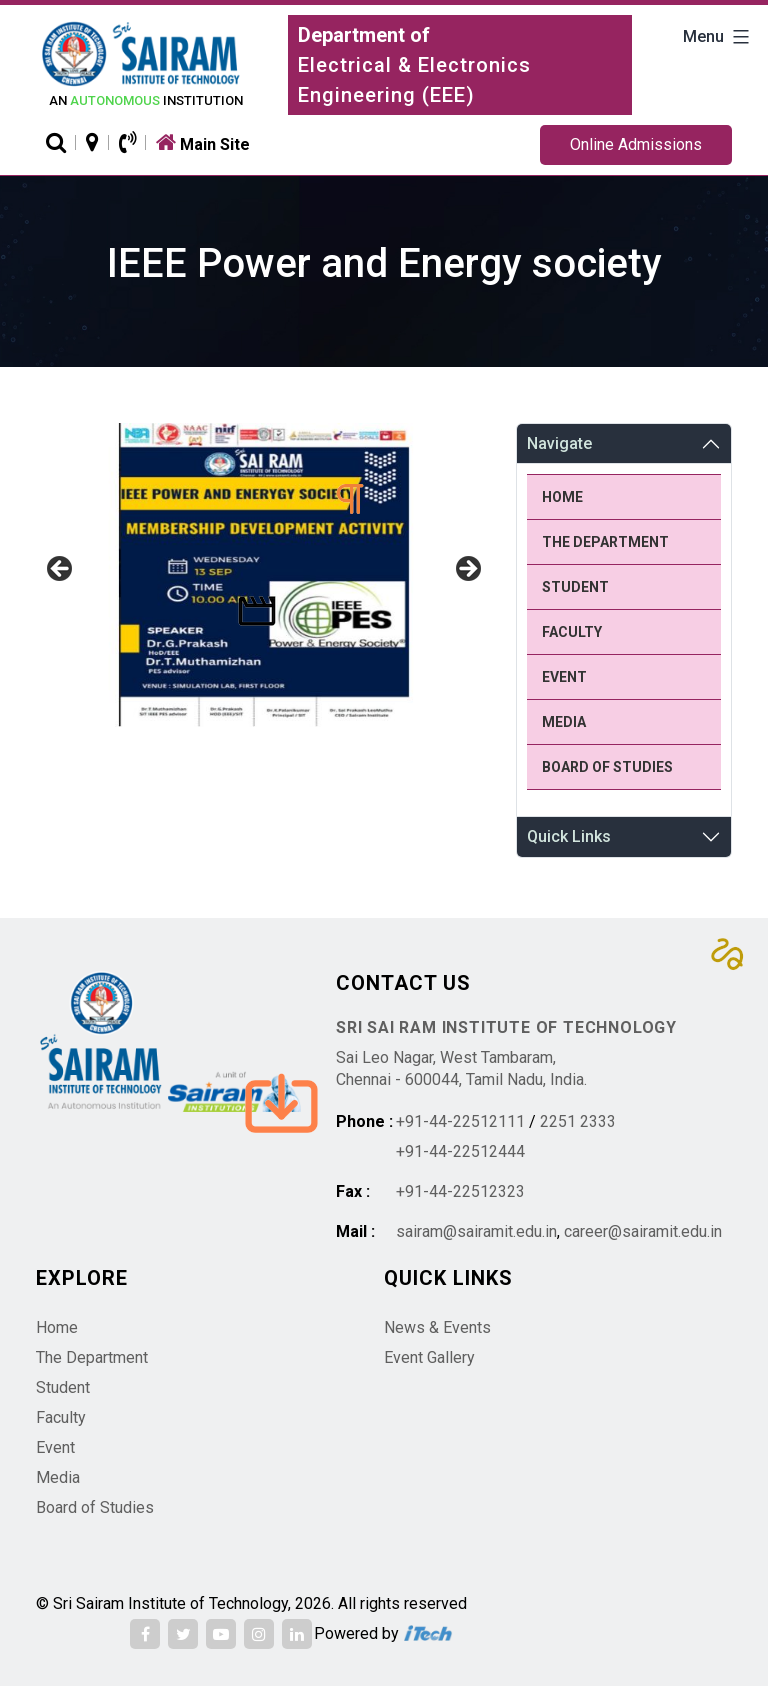  I want to click on import a file or data into the app, so click(281, 1106).